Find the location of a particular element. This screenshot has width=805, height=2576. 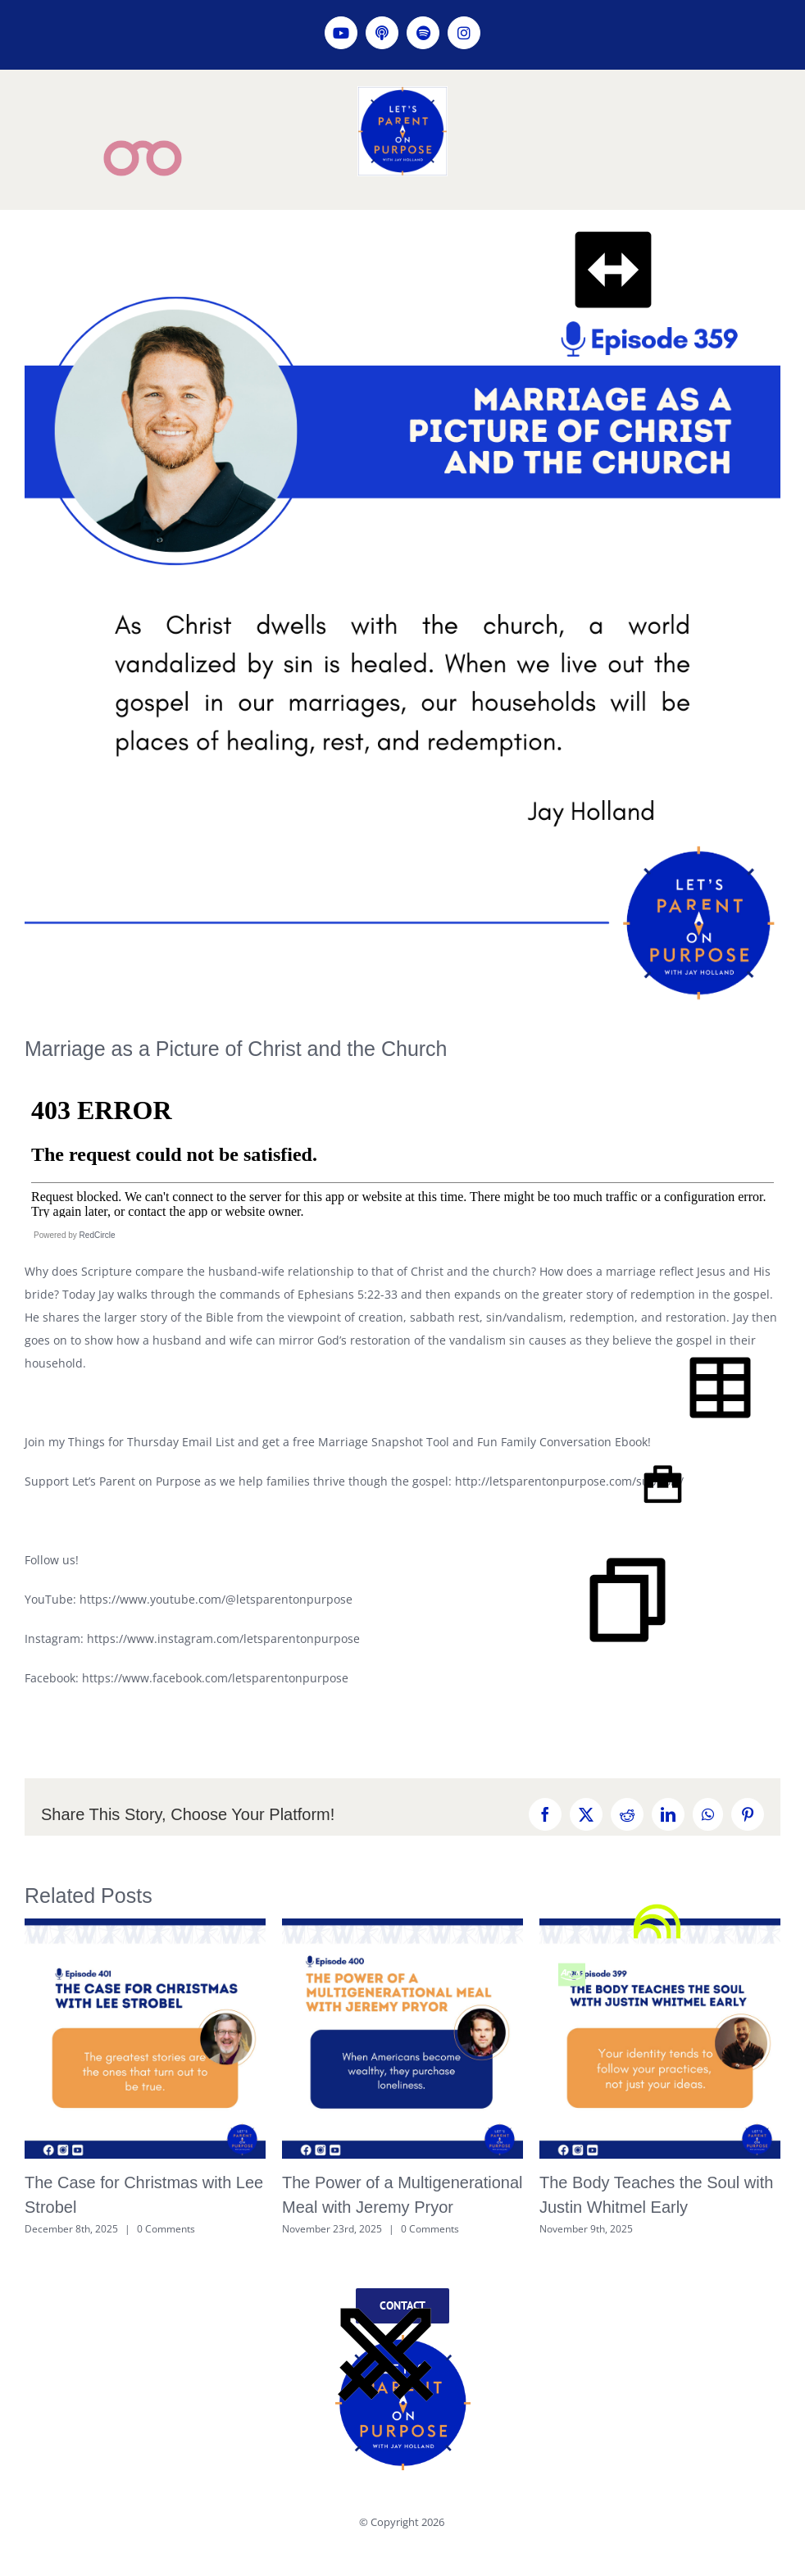

insert a table into the document is located at coordinates (720, 1387).